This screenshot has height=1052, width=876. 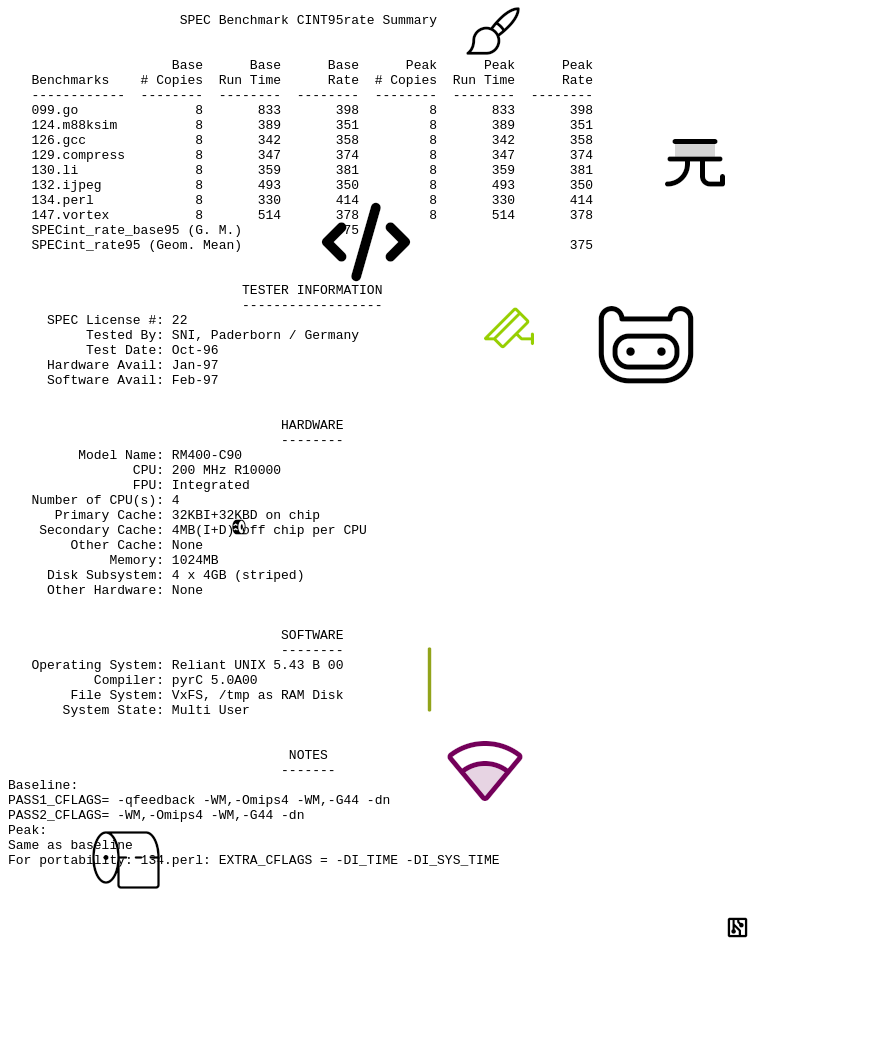 What do you see at coordinates (509, 331) in the screenshot?
I see `access security camera settings` at bounding box center [509, 331].